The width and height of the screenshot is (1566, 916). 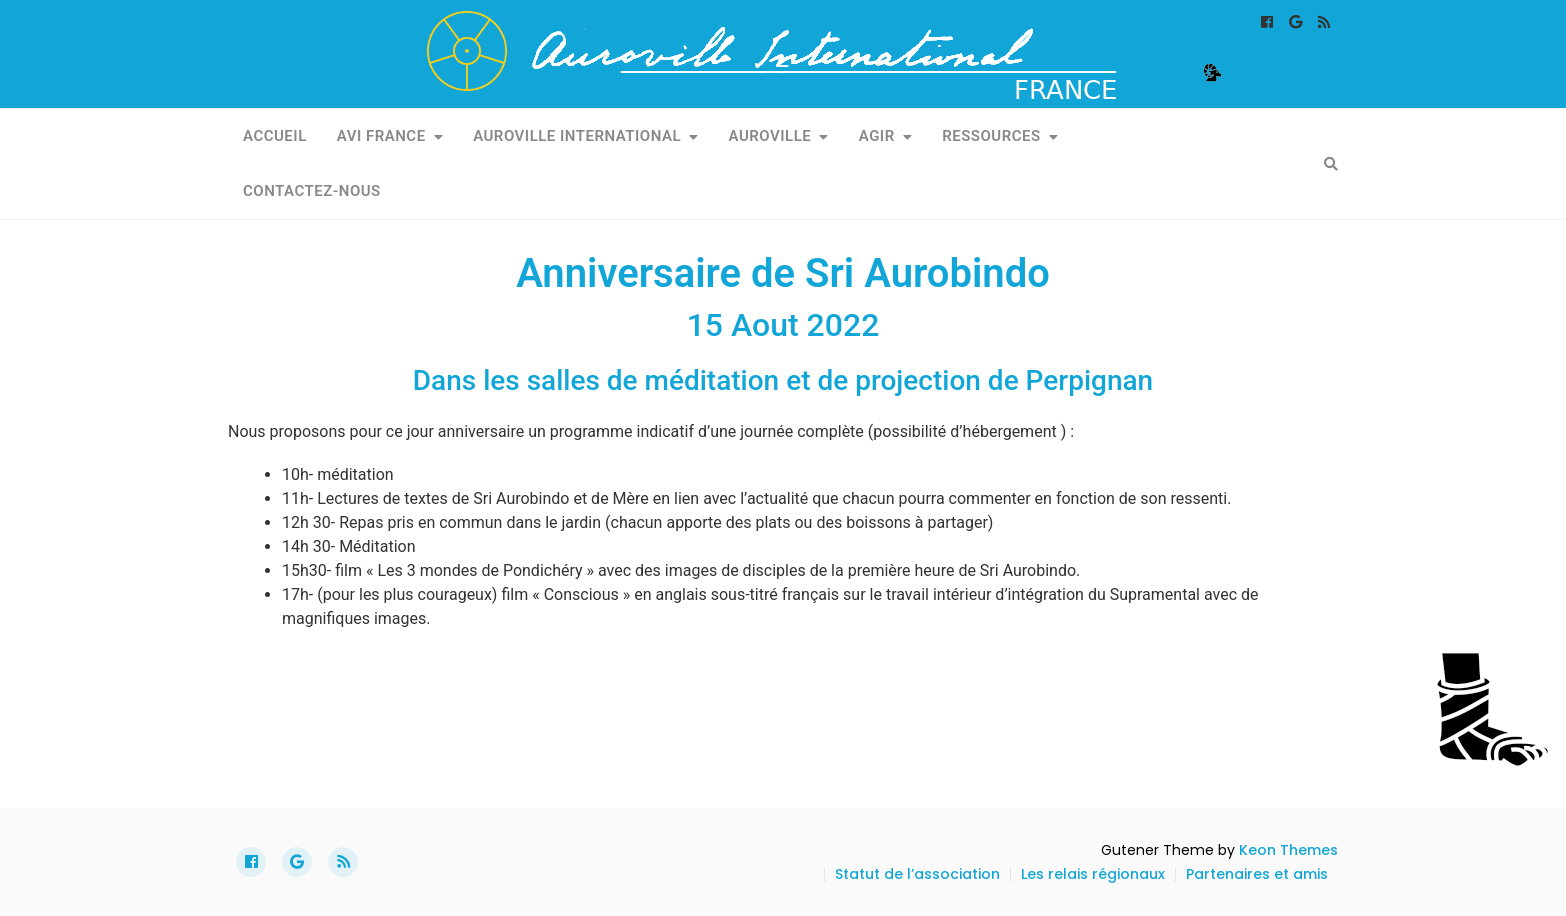 What do you see at coordinates (1212, 72) in the screenshot?
I see `view ram or aries zodiac sign` at bounding box center [1212, 72].